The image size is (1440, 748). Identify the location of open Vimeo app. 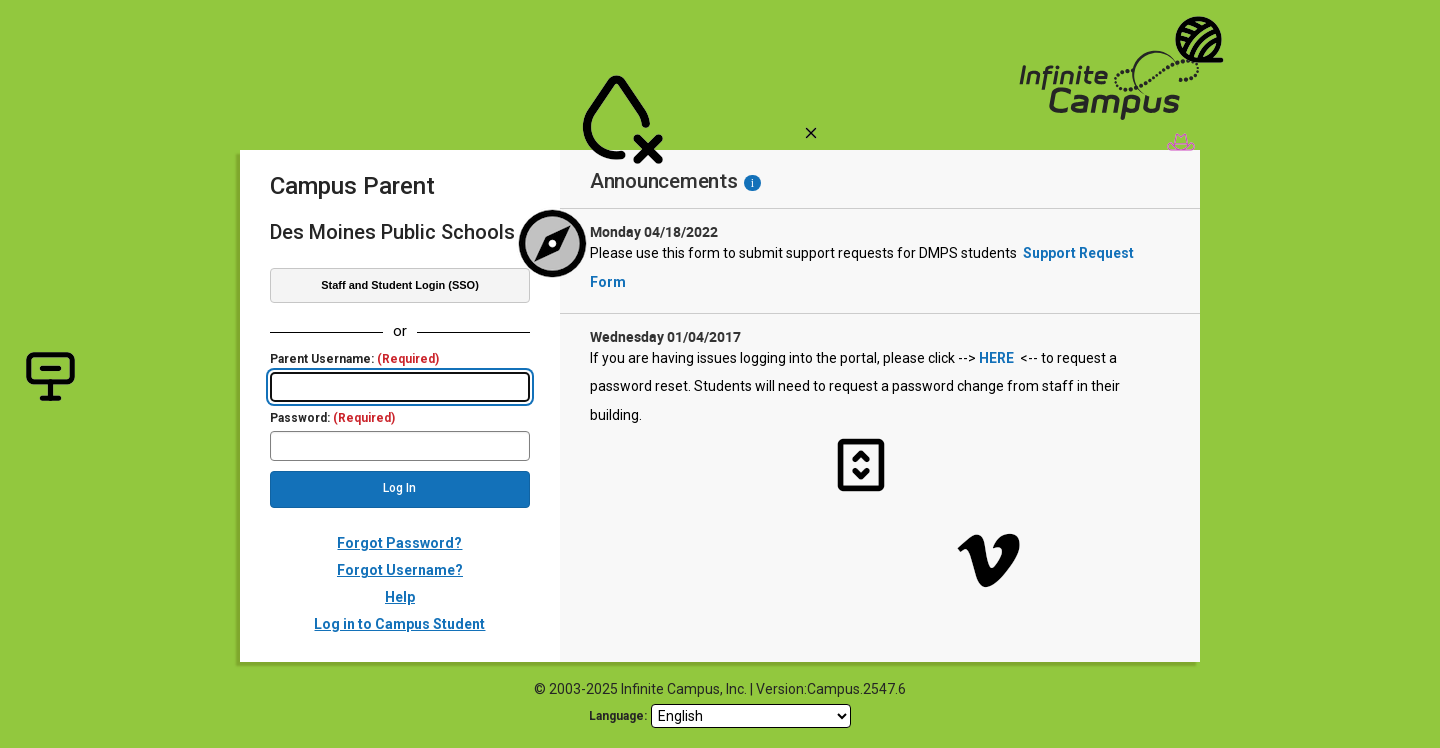
(988, 560).